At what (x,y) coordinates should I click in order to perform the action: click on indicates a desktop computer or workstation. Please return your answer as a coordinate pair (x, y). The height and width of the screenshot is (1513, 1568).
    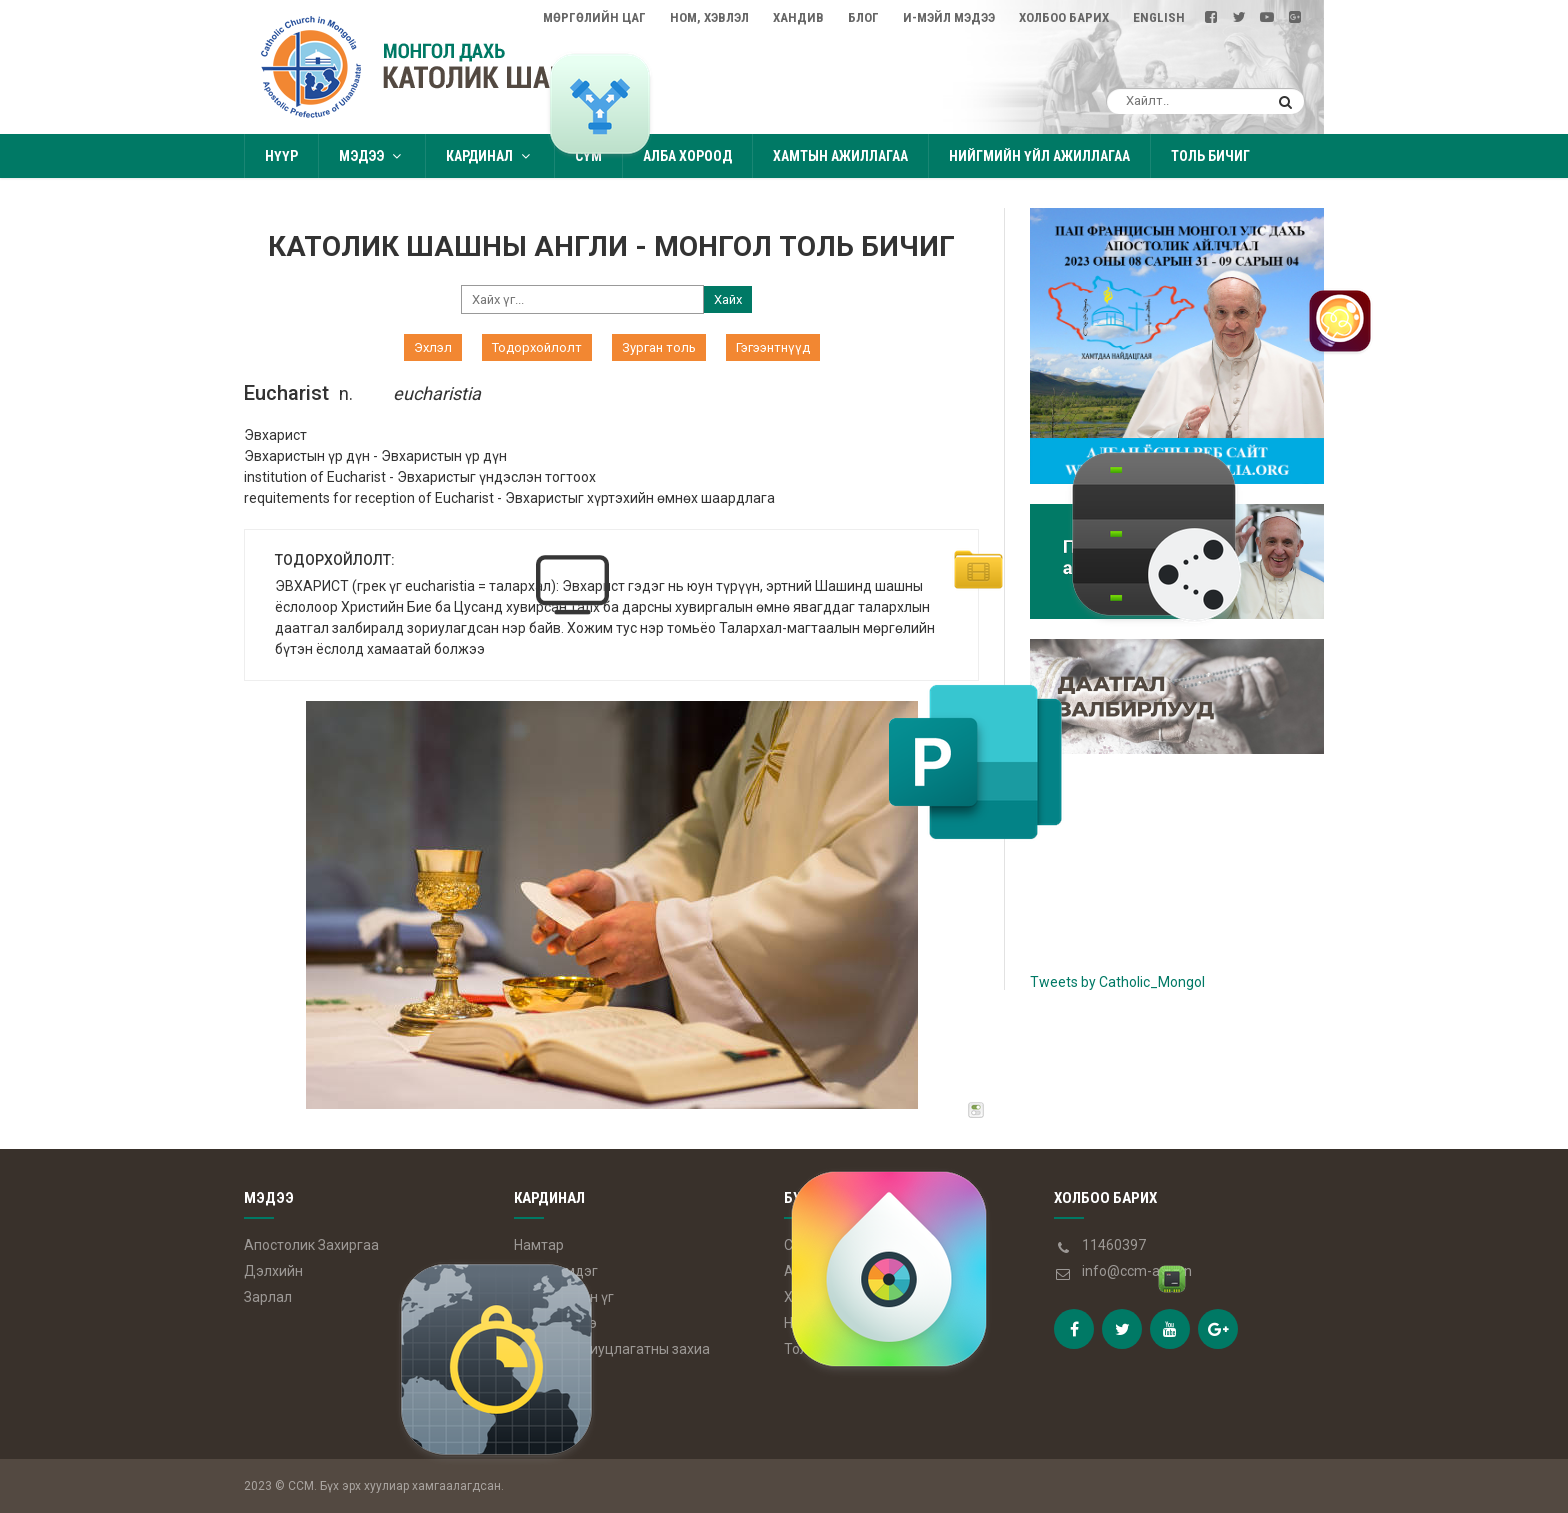
    Looking at the image, I should click on (572, 582).